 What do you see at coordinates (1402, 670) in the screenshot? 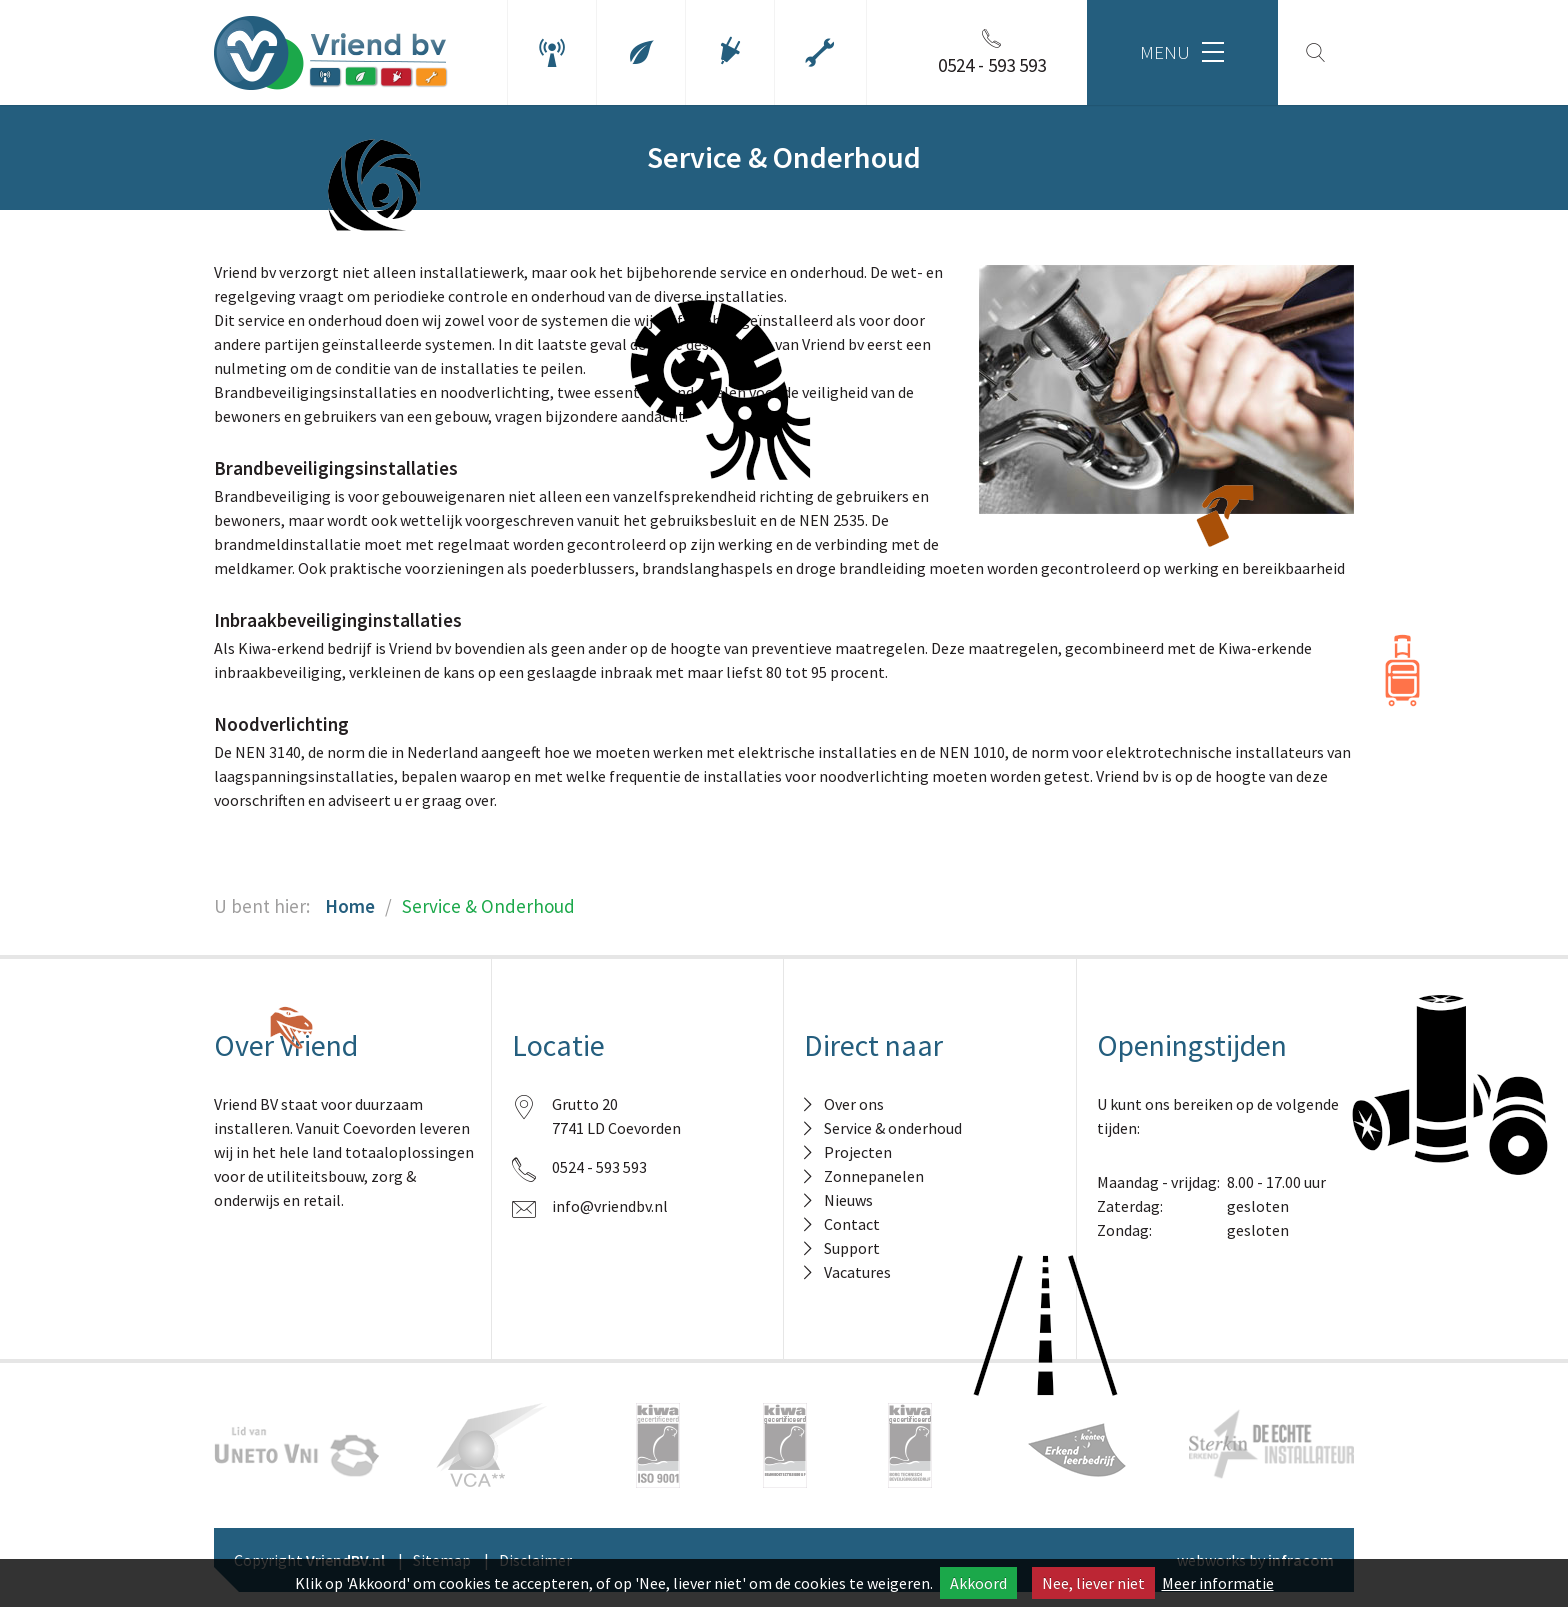
I see `access travel or trip planning features` at bounding box center [1402, 670].